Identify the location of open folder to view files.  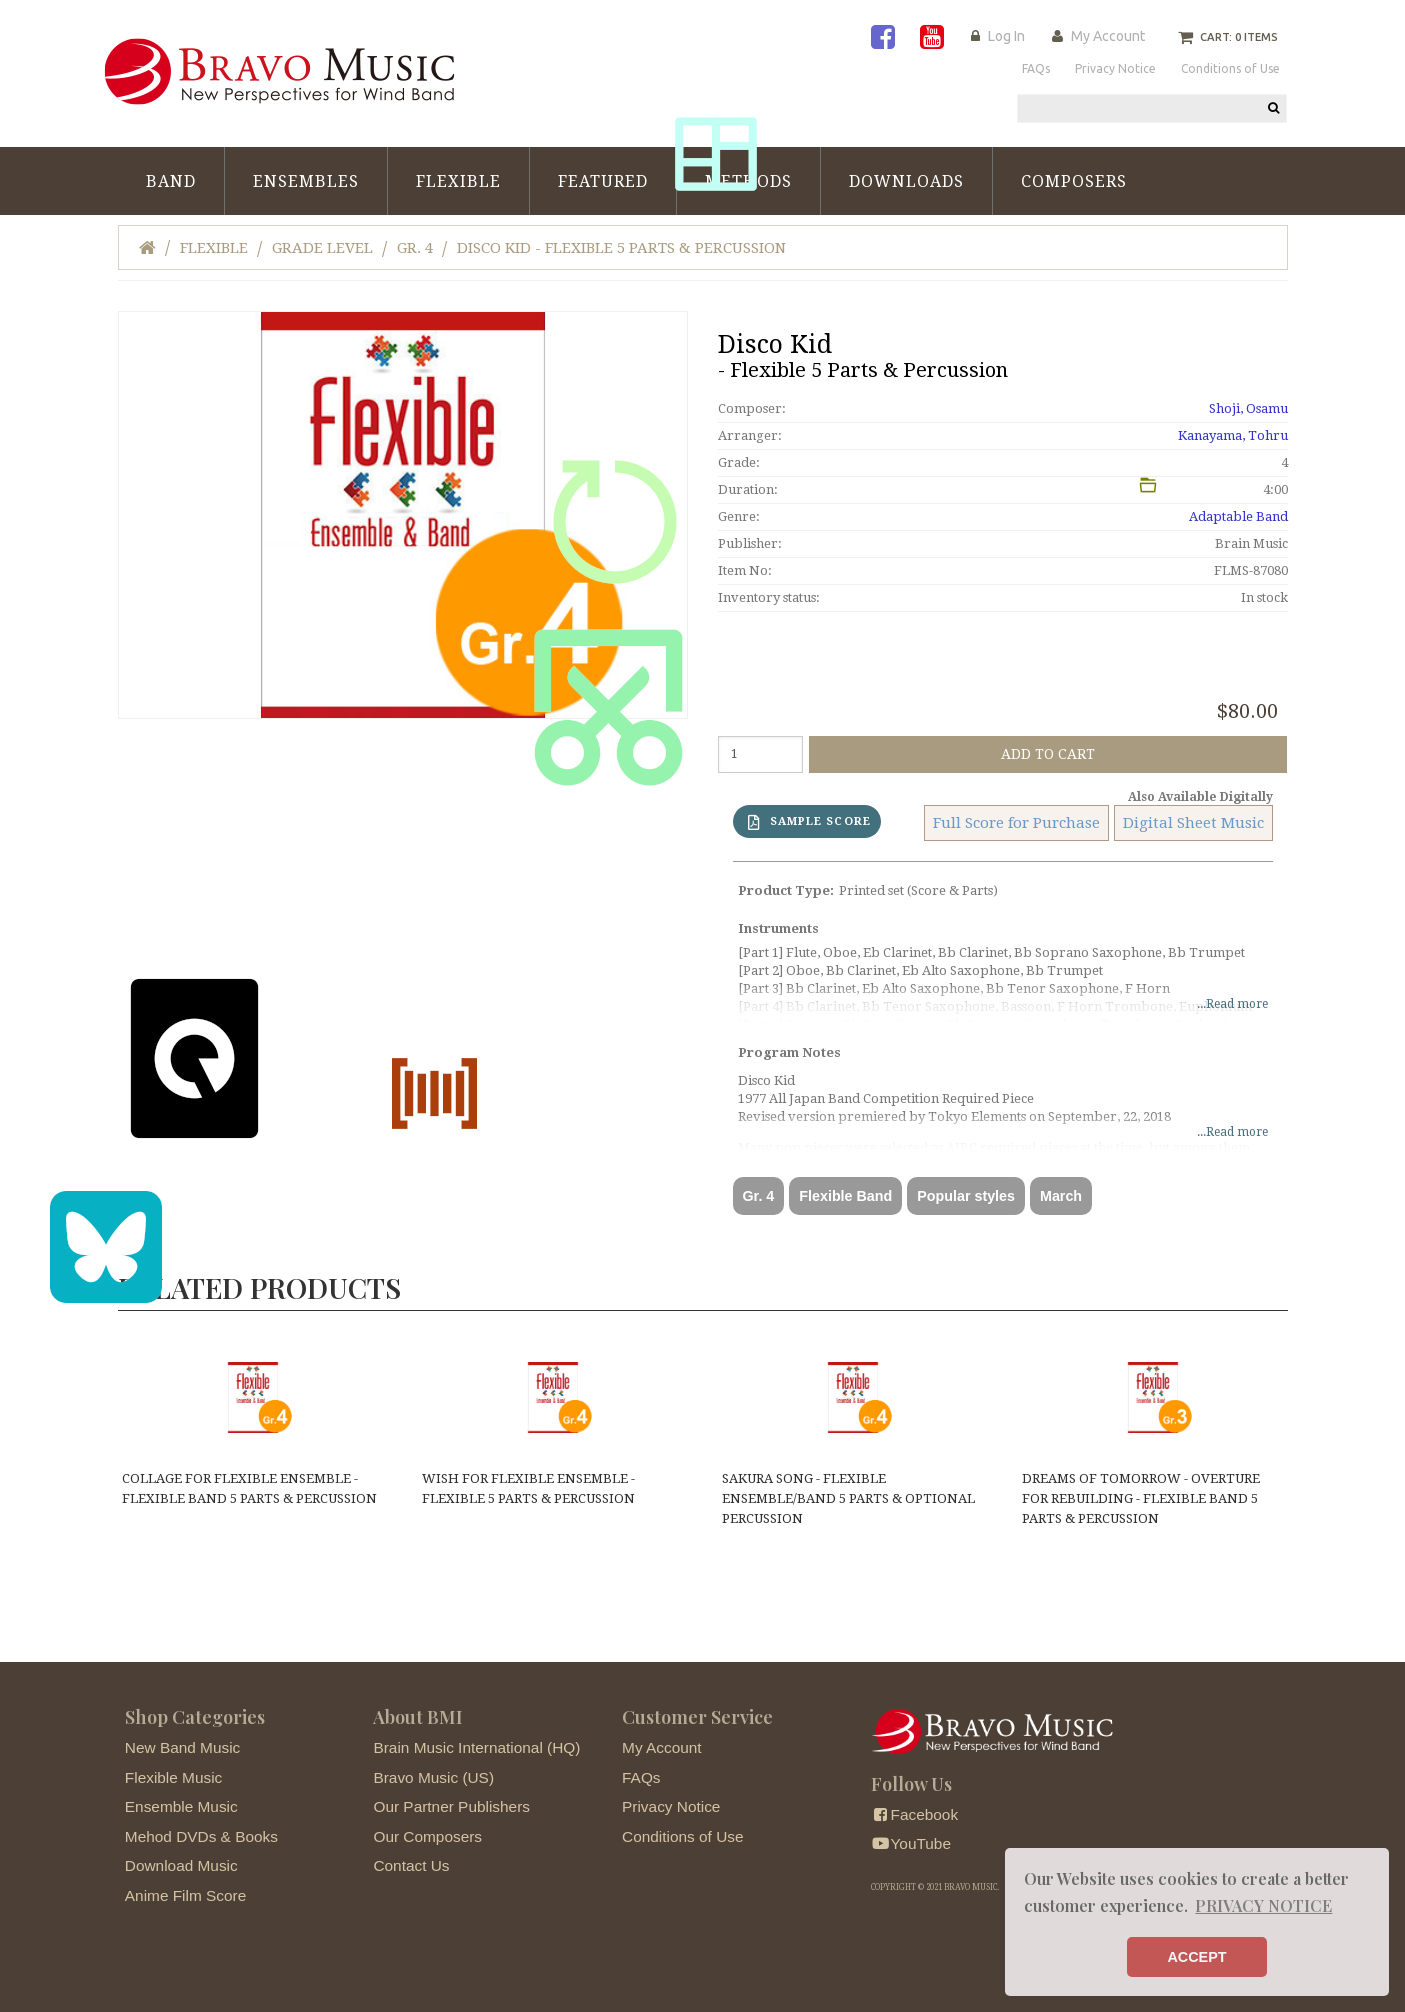
(1148, 485).